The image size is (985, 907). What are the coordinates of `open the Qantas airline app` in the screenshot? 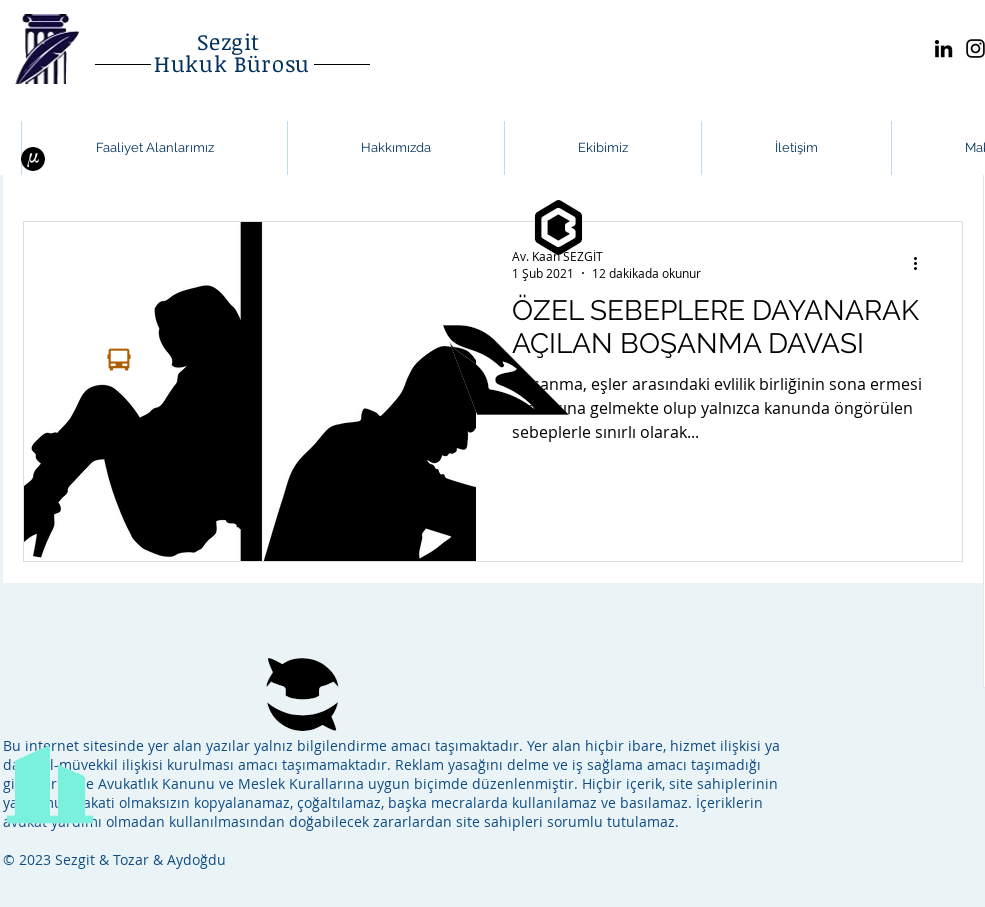 It's located at (506, 370).